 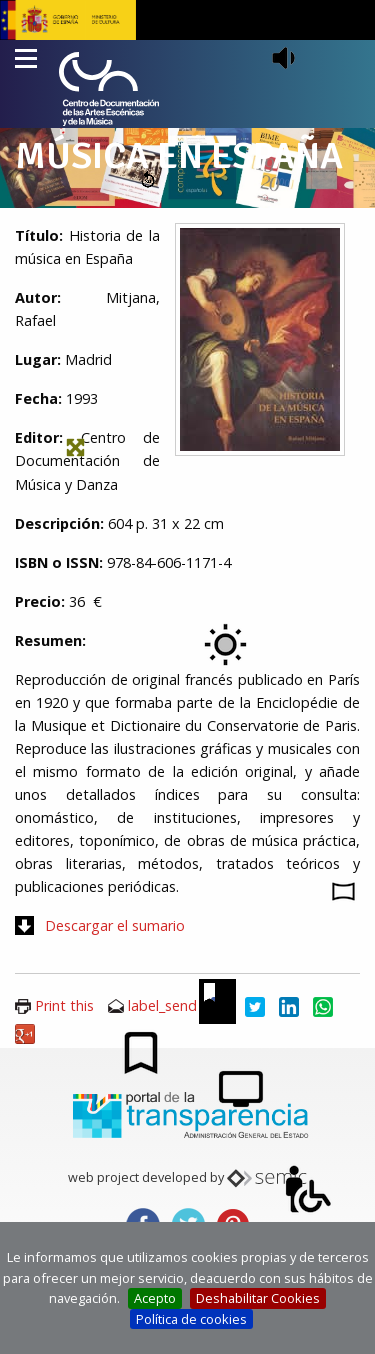 What do you see at coordinates (141, 1053) in the screenshot?
I see `save this item for later` at bounding box center [141, 1053].